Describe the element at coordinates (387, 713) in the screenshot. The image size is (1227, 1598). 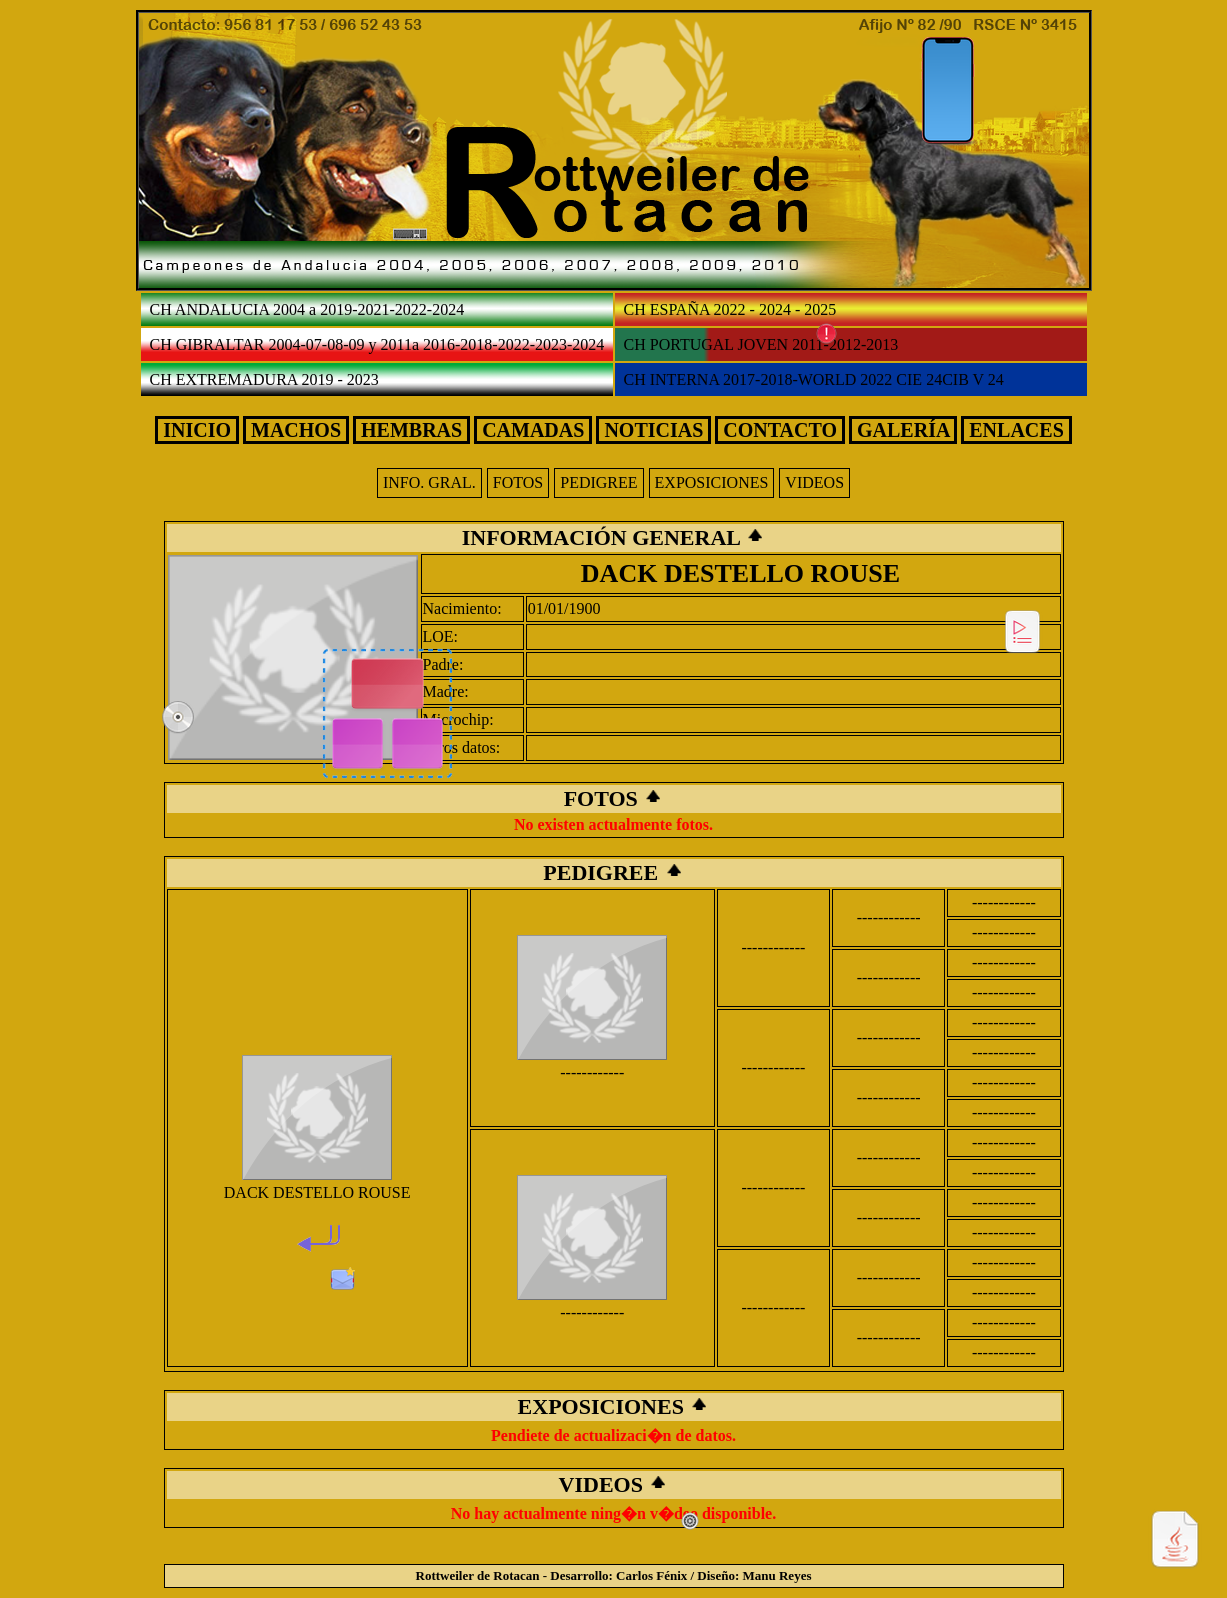
I see `select all items in the current view` at that location.